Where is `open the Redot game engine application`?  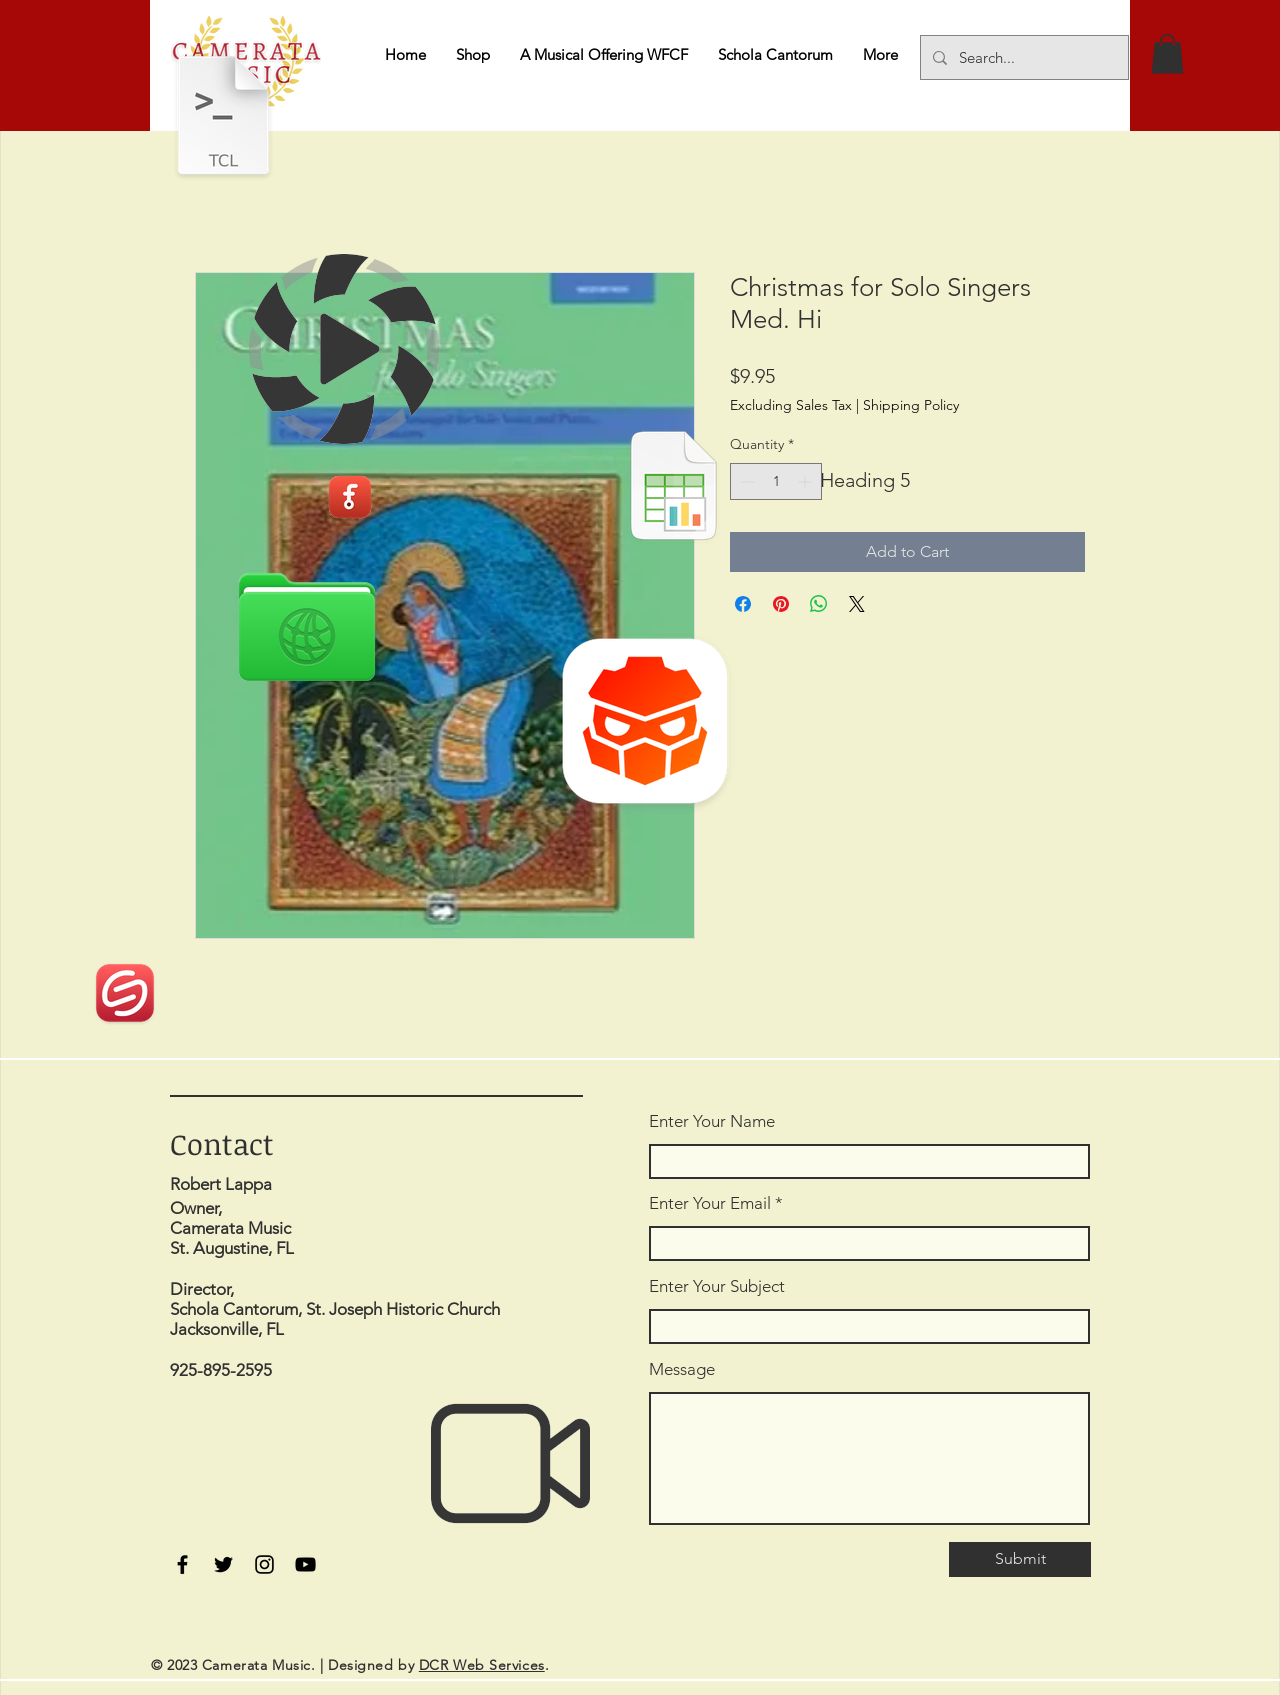 open the Redot game engine application is located at coordinates (645, 721).